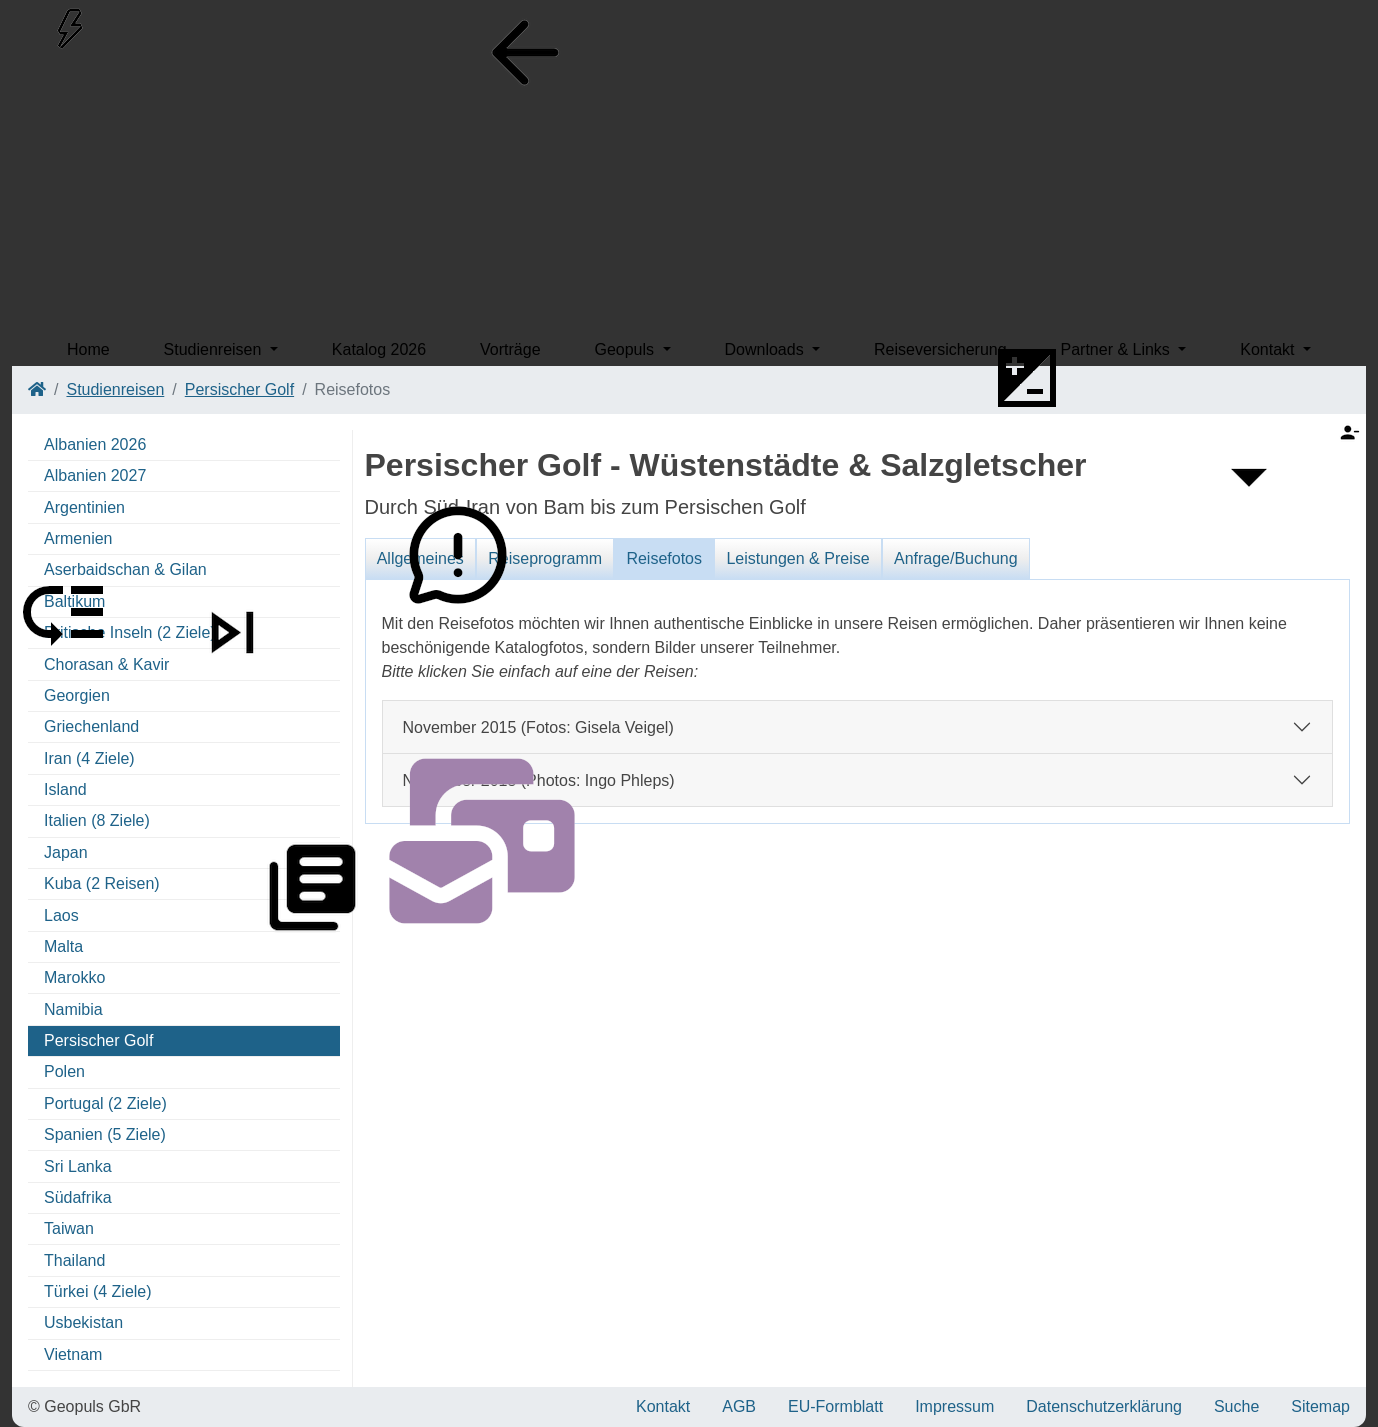 This screenshot has height=1427, width=1378. What do you see at coordinates (63, 614) in the screenshot?
I see `move item to lower priority in a list` at bounding box center [63, 614].